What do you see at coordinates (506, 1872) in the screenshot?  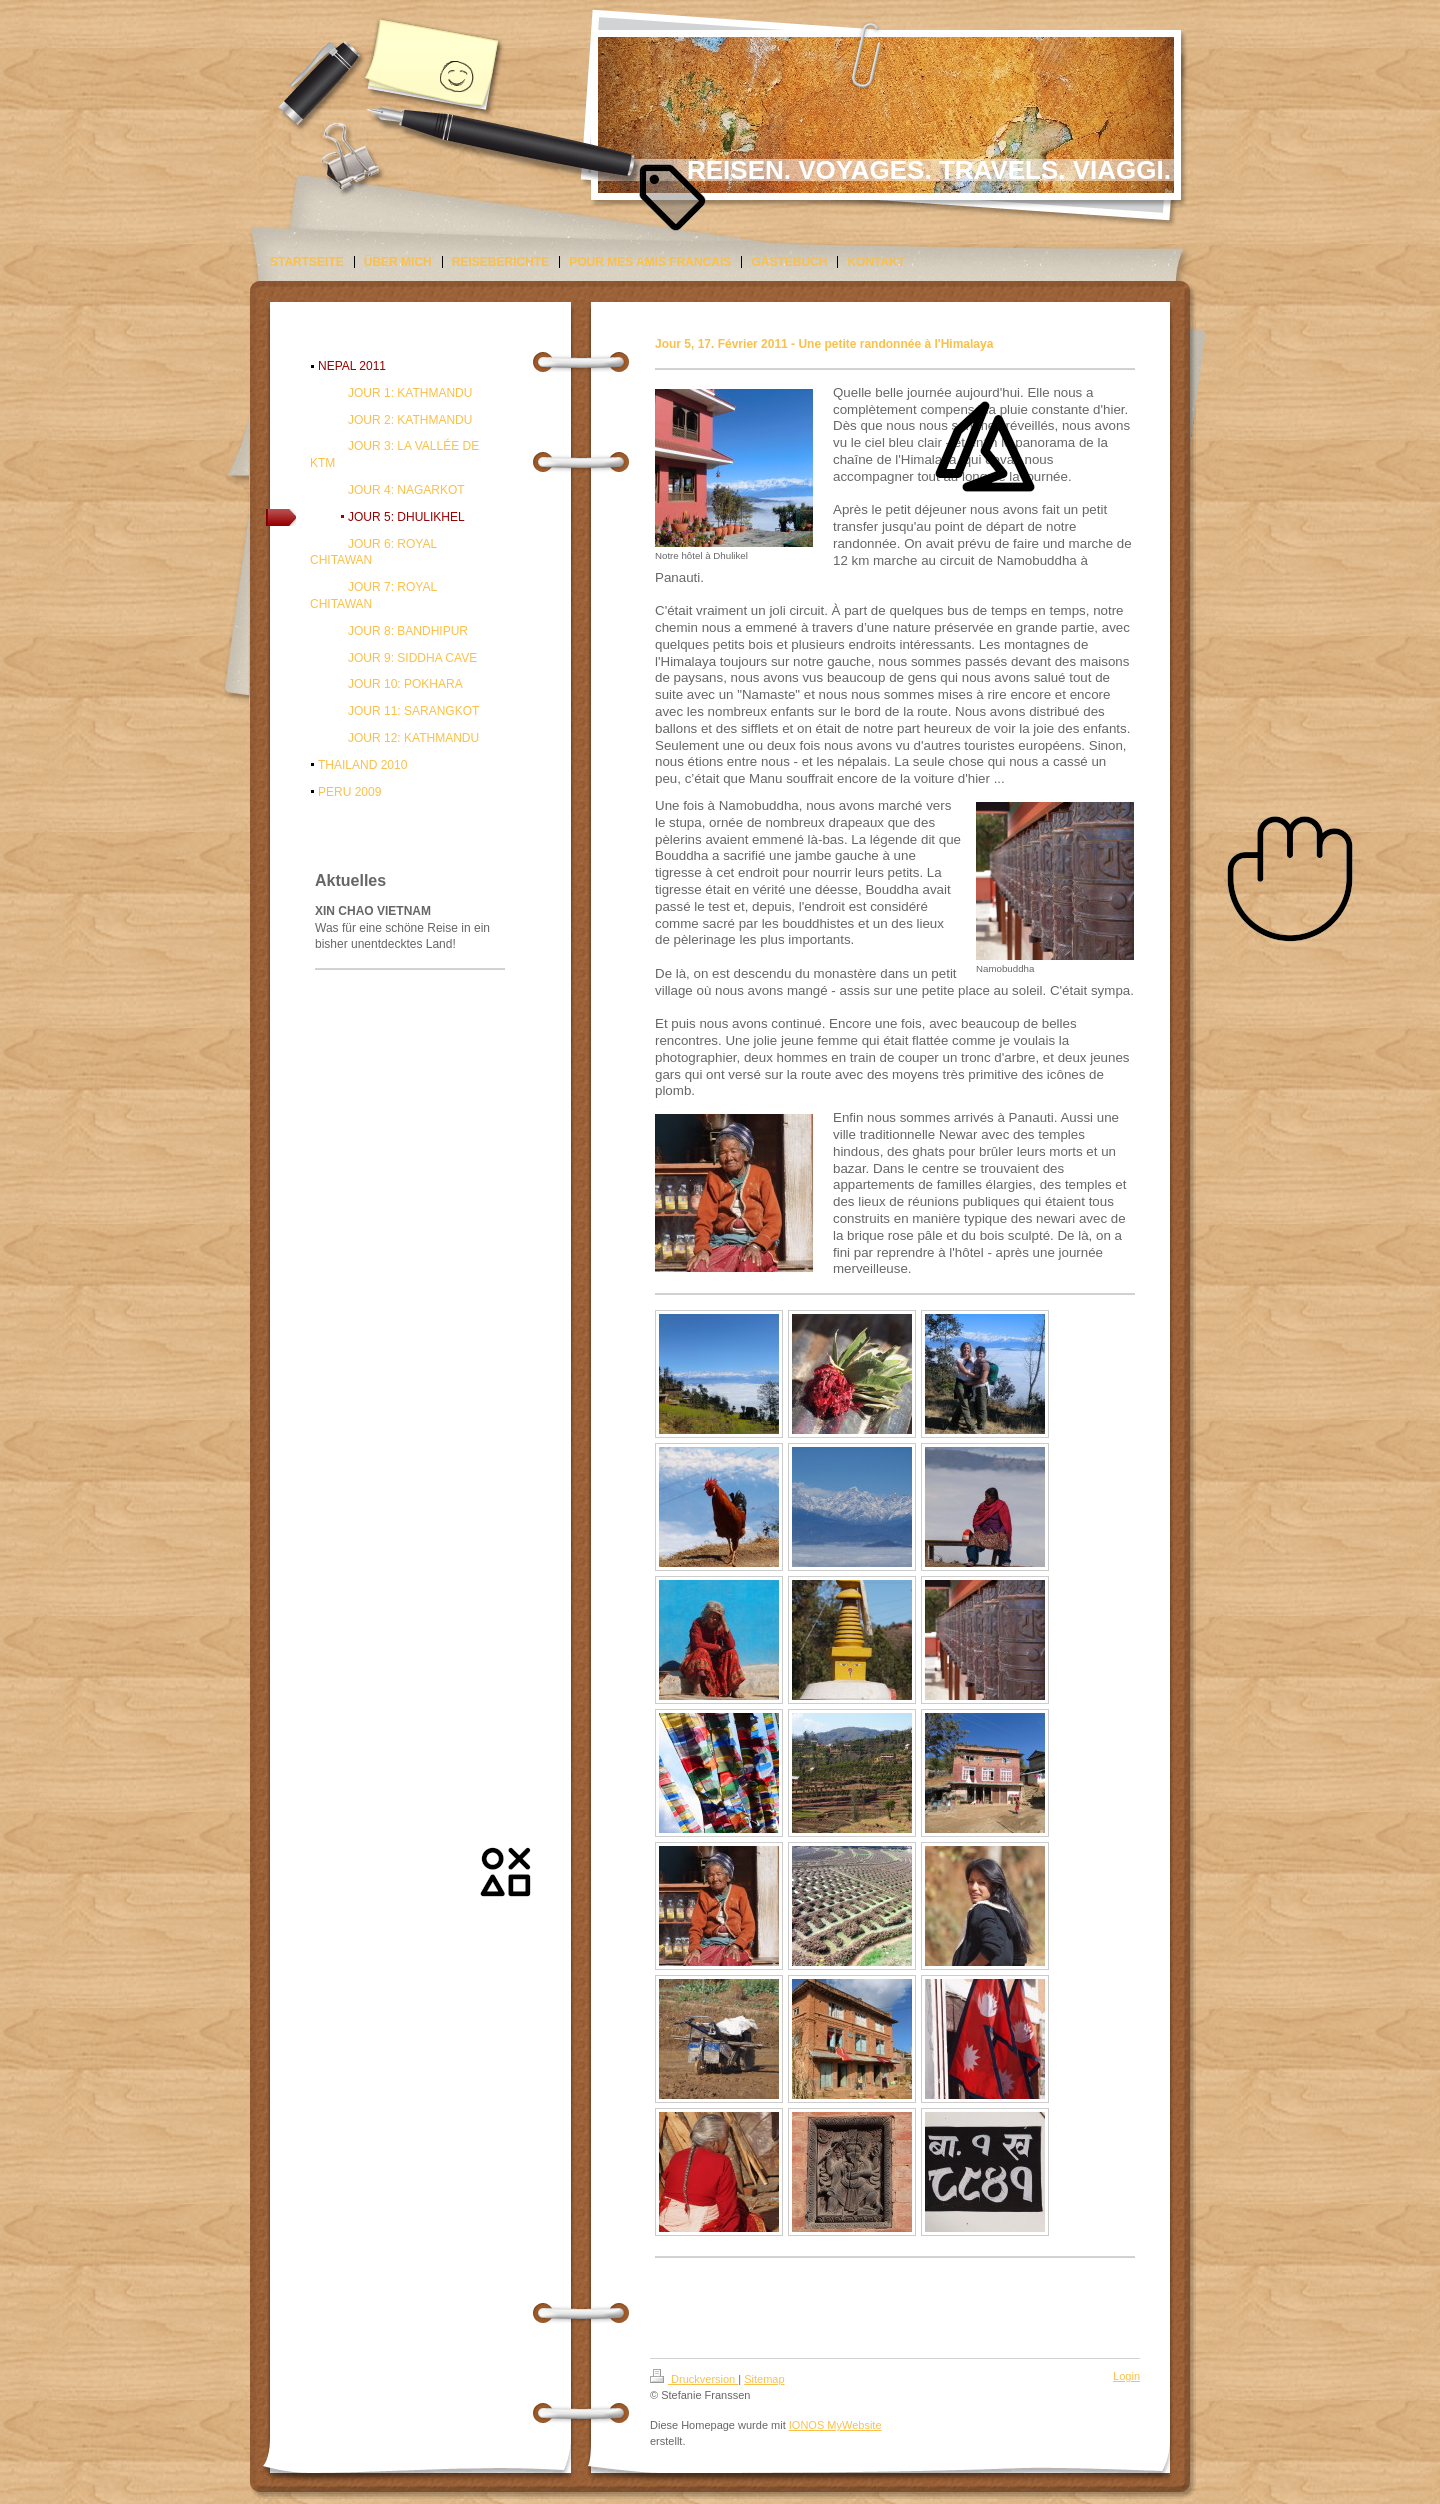 I see `browse icon library or icon picker` at bounding box center [506, 1872].